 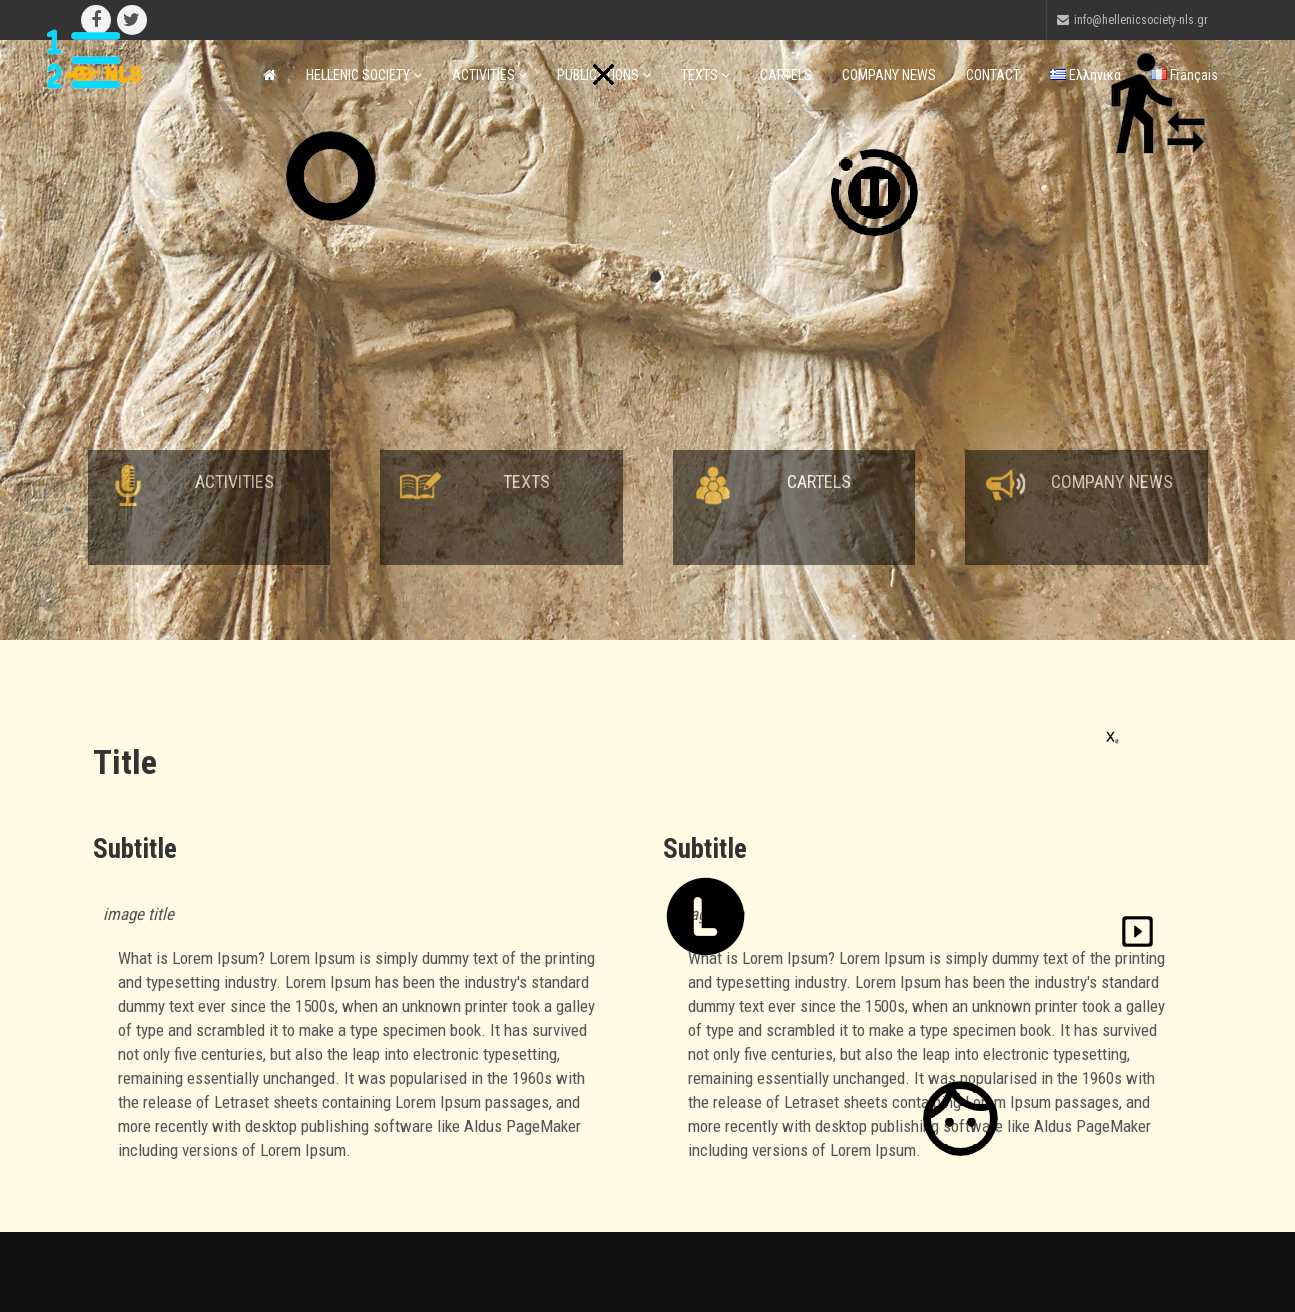 I want to click on indicates an item or category labeled "L", so click(x=705, y=916).